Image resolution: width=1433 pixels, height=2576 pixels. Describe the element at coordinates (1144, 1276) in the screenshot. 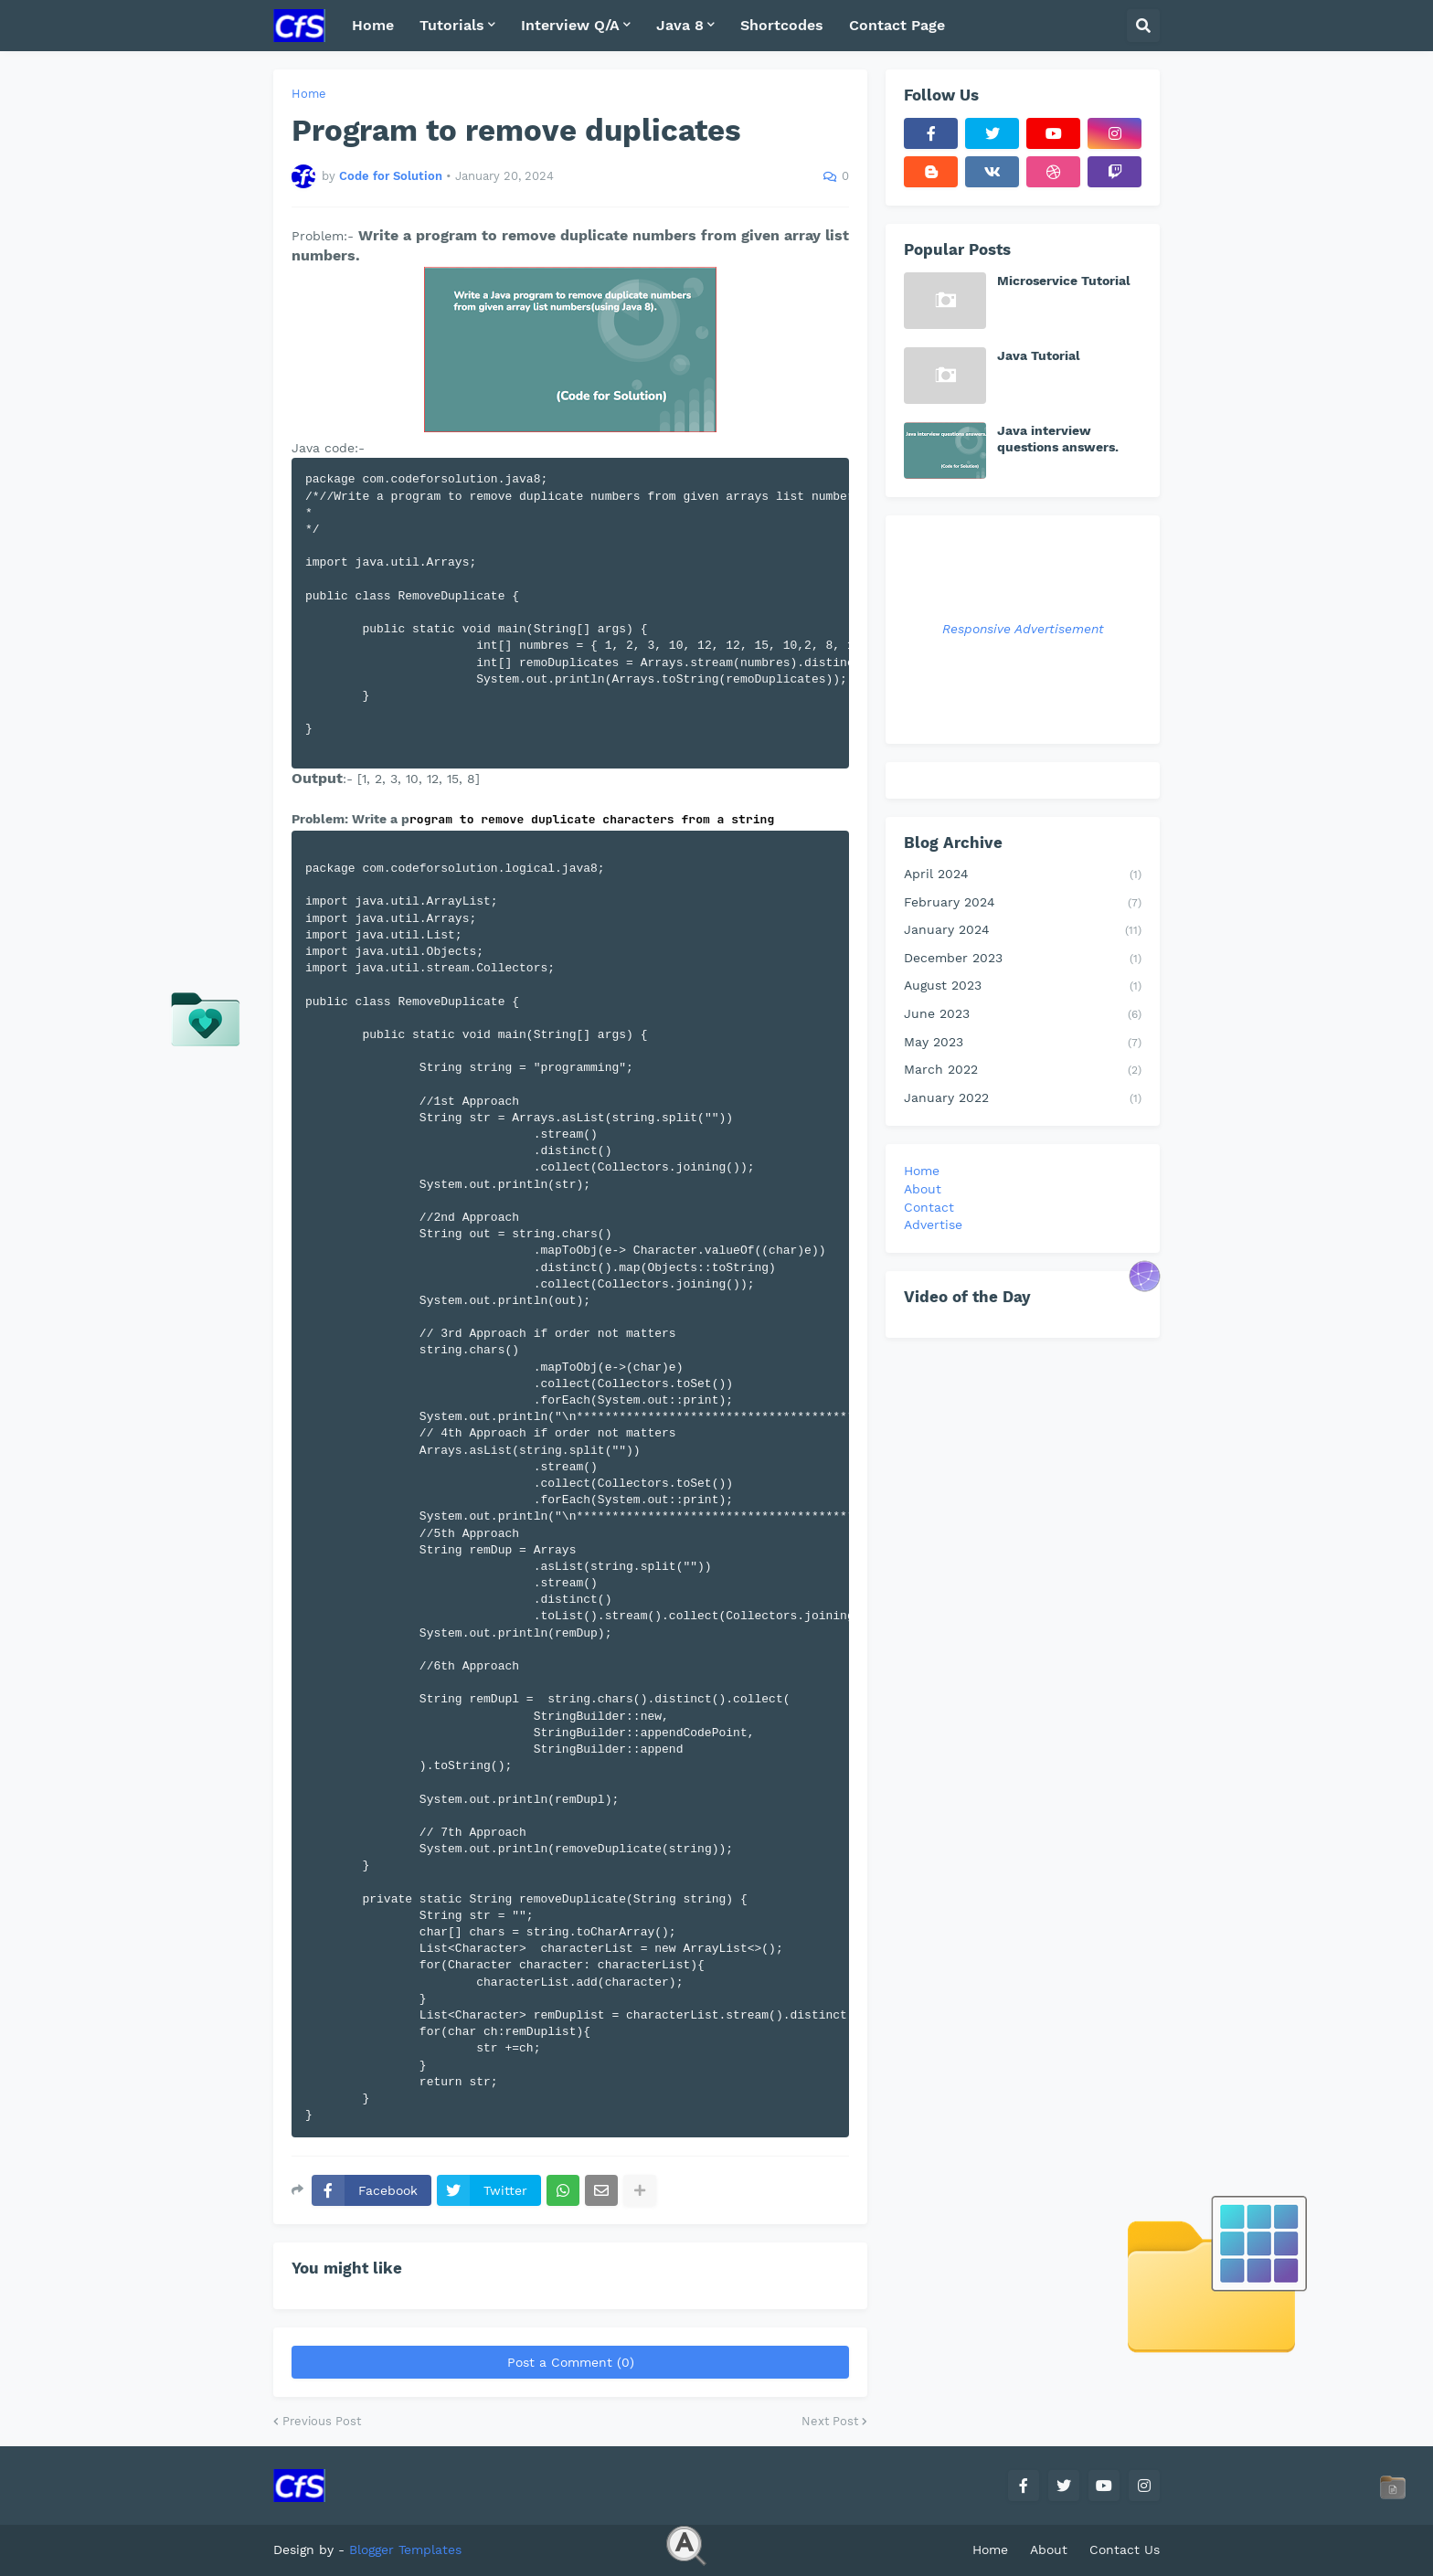

I see `access network workgroup or shared resources` at that location.